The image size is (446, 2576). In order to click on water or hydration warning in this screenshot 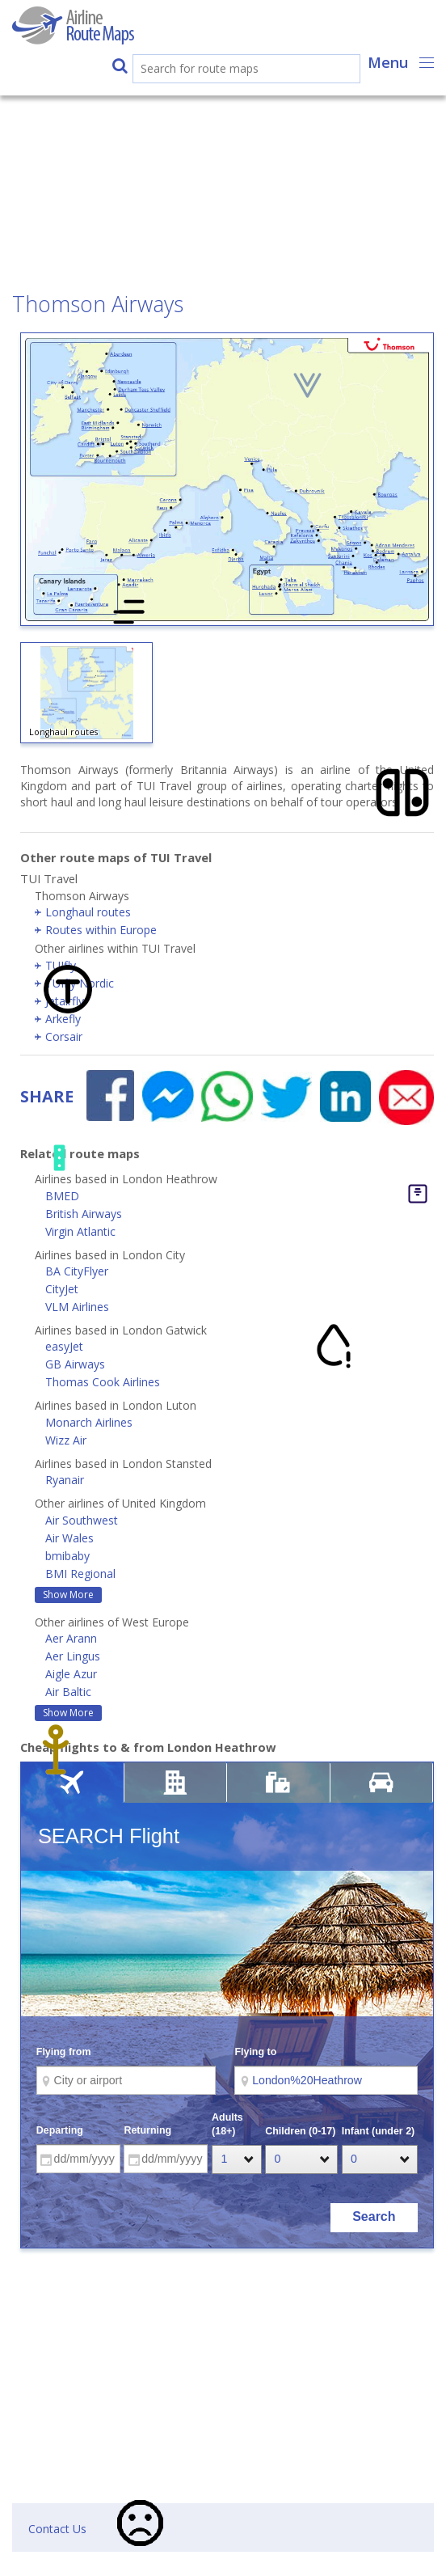, I will do `click(334, 1345)`.